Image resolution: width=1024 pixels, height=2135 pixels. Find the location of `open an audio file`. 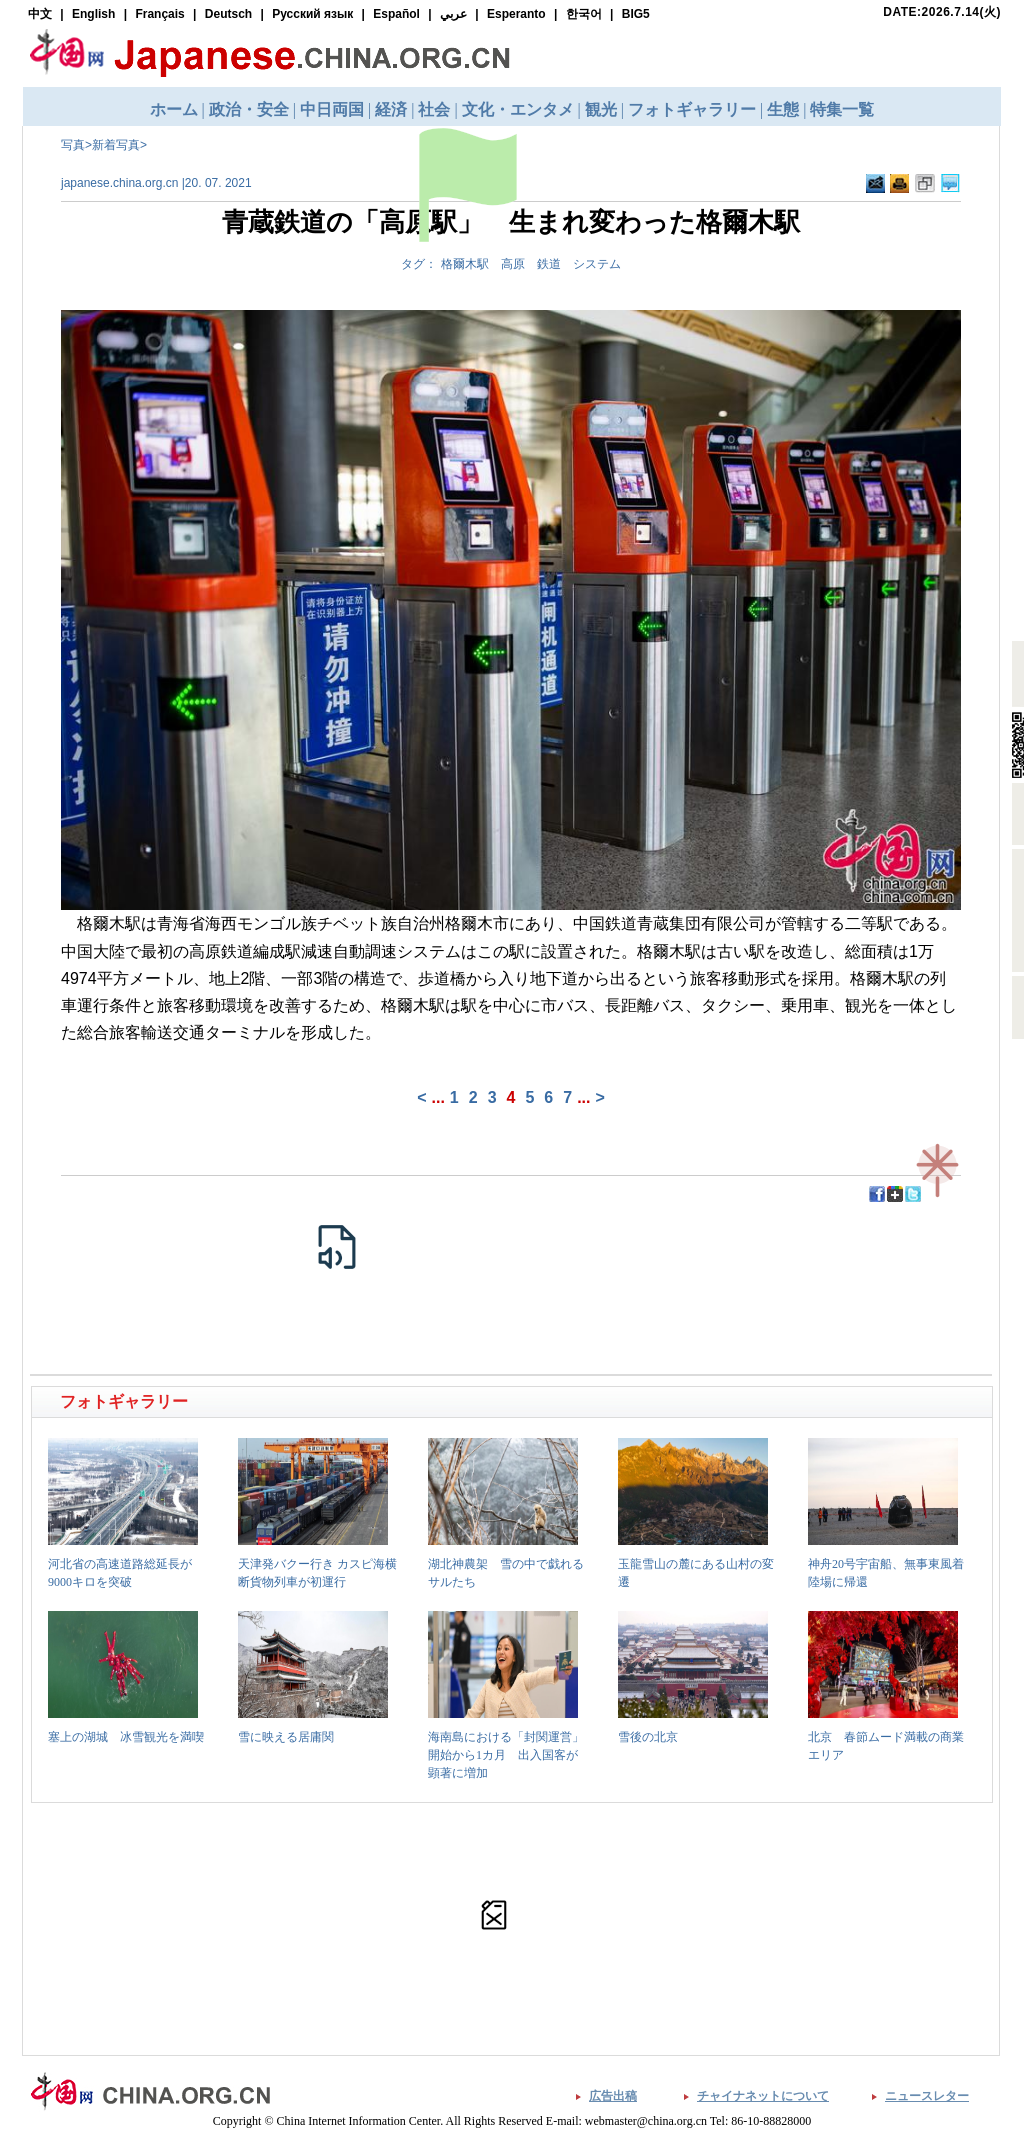

open an audio file is located at coordinates (337, 1247).